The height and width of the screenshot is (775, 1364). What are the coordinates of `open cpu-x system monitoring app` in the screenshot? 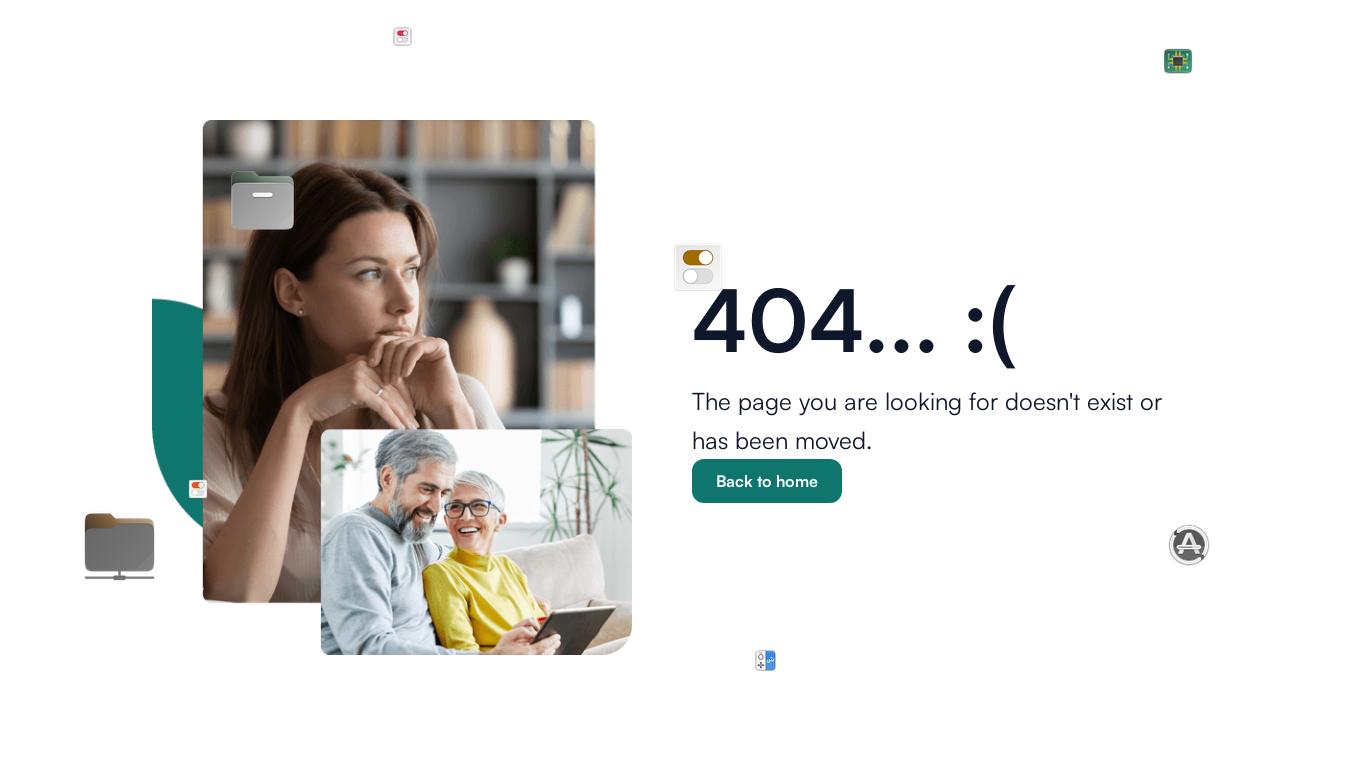 It's located at (1178, 61).